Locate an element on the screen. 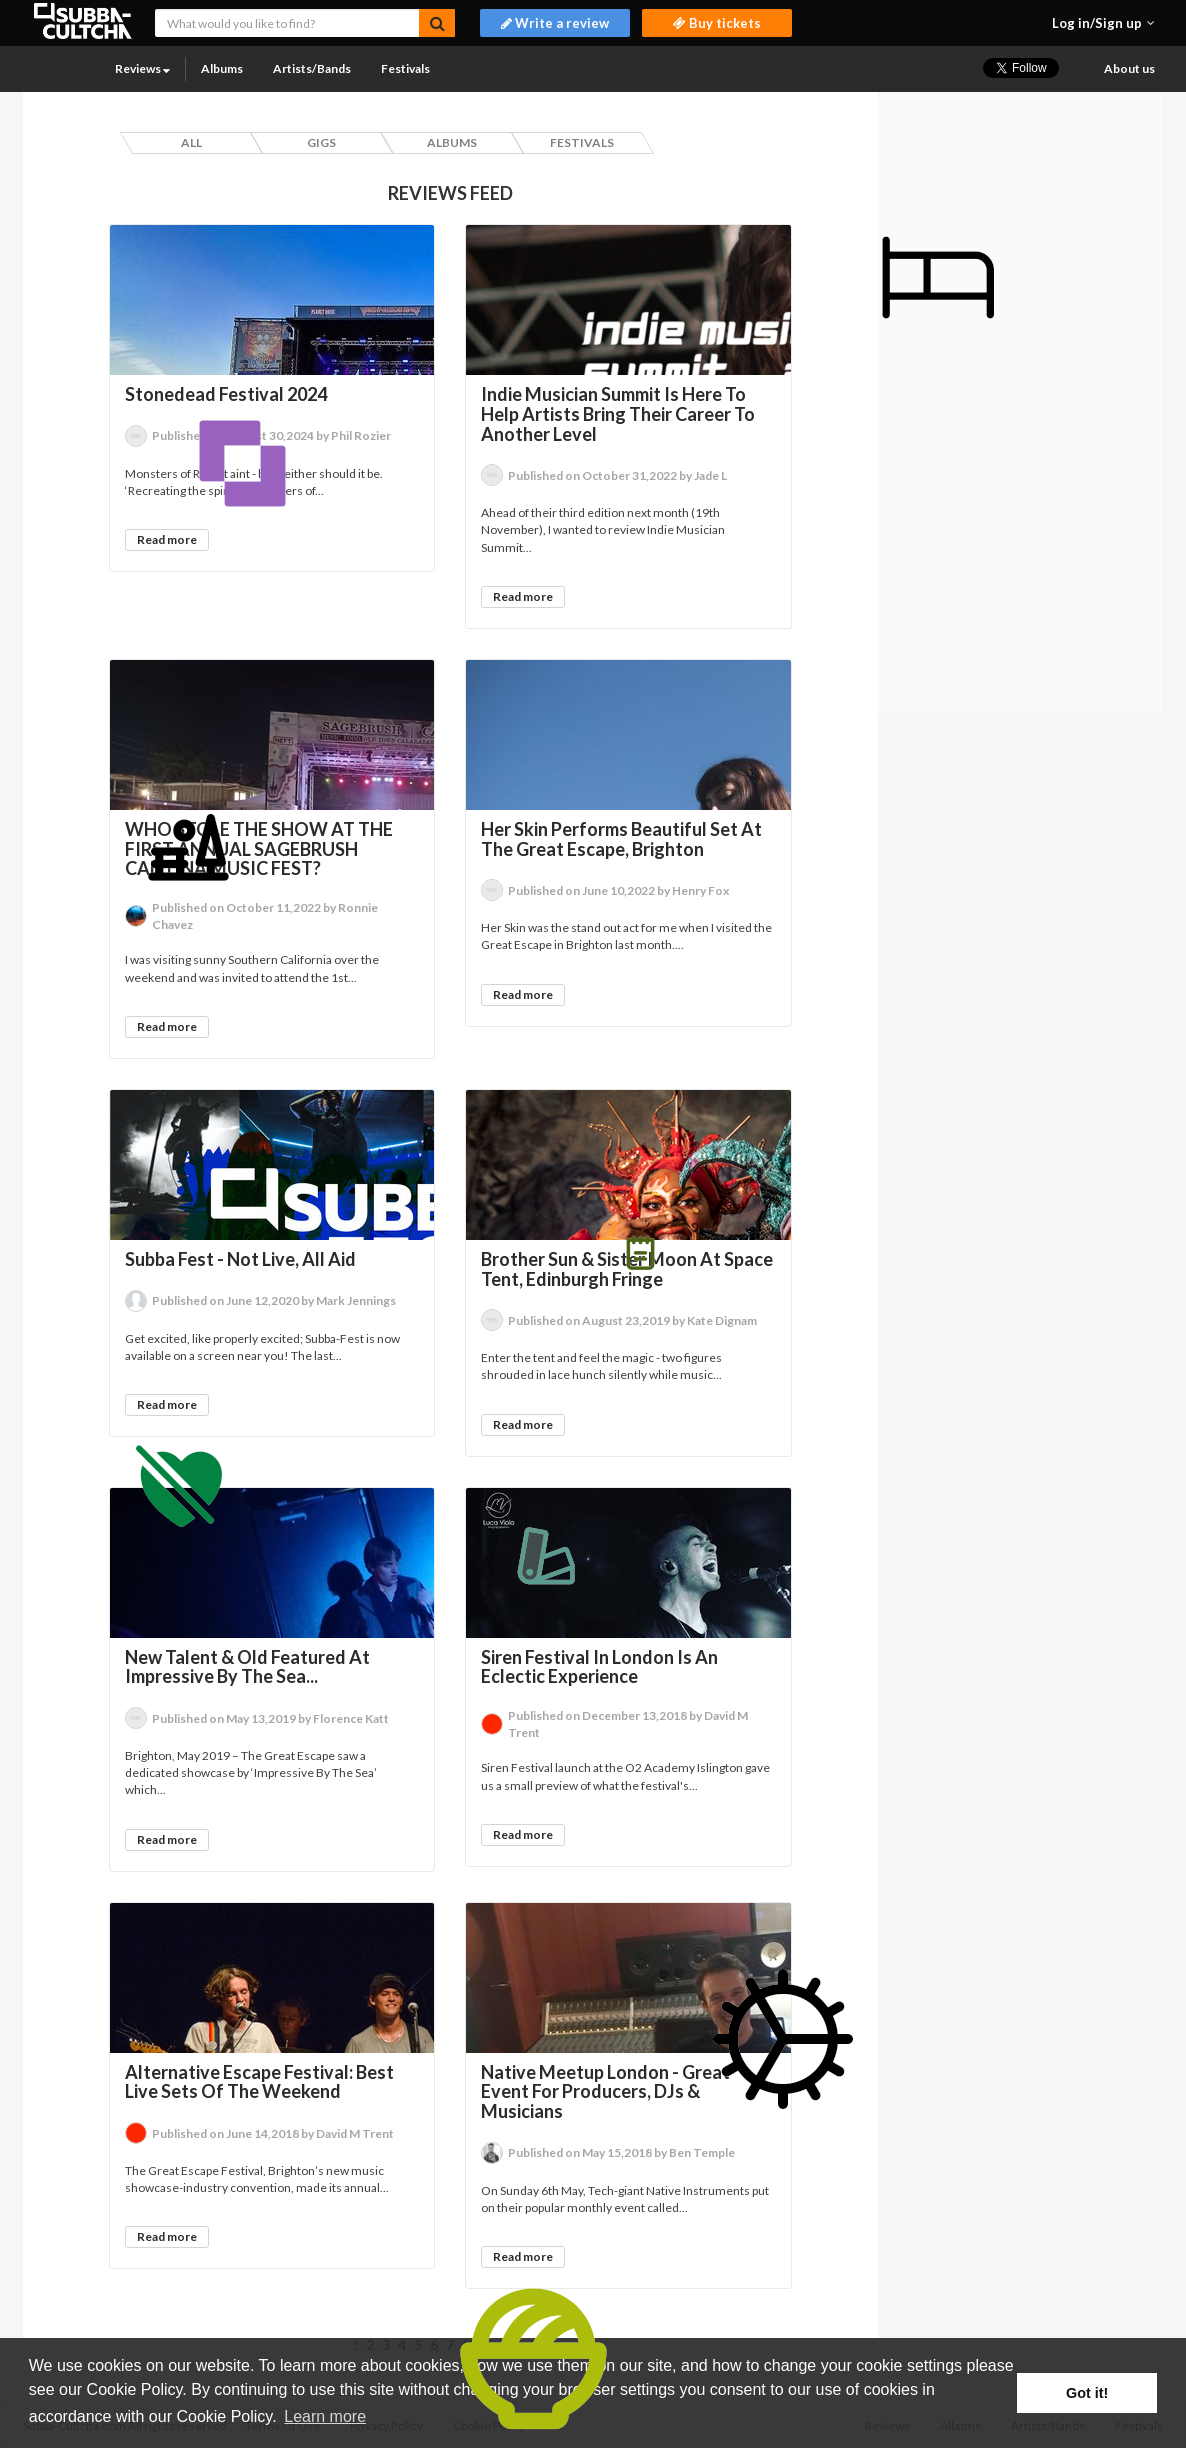 This screenshot has height=2448, width=1186. view nearby parks or green spaces is located at coordinates (188, 851).